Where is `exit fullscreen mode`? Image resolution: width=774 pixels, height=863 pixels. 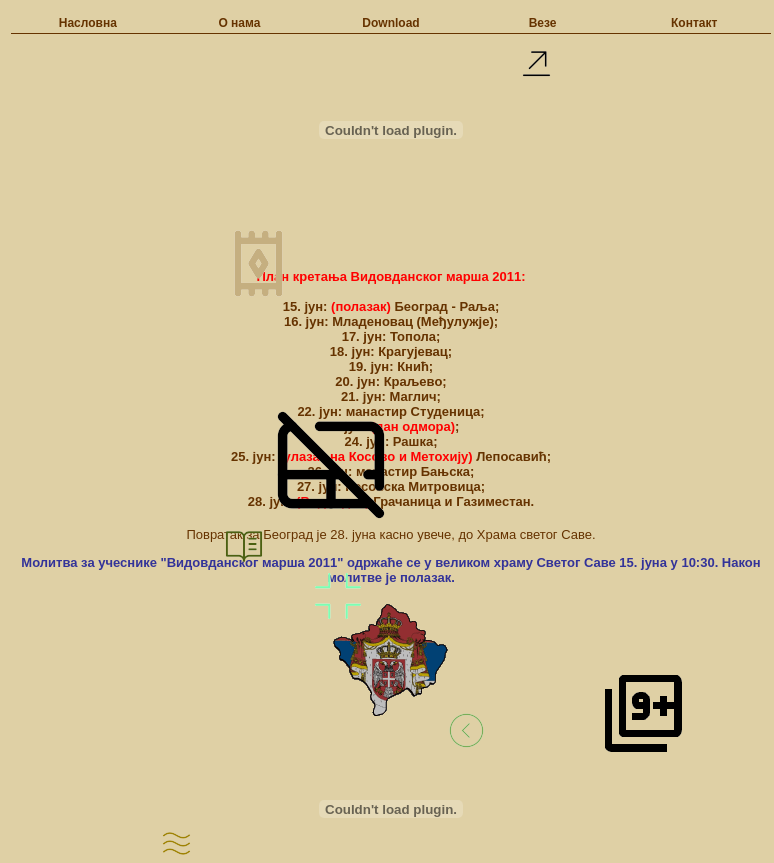 exit fullscreen mode is located at coordinates (338, 596).